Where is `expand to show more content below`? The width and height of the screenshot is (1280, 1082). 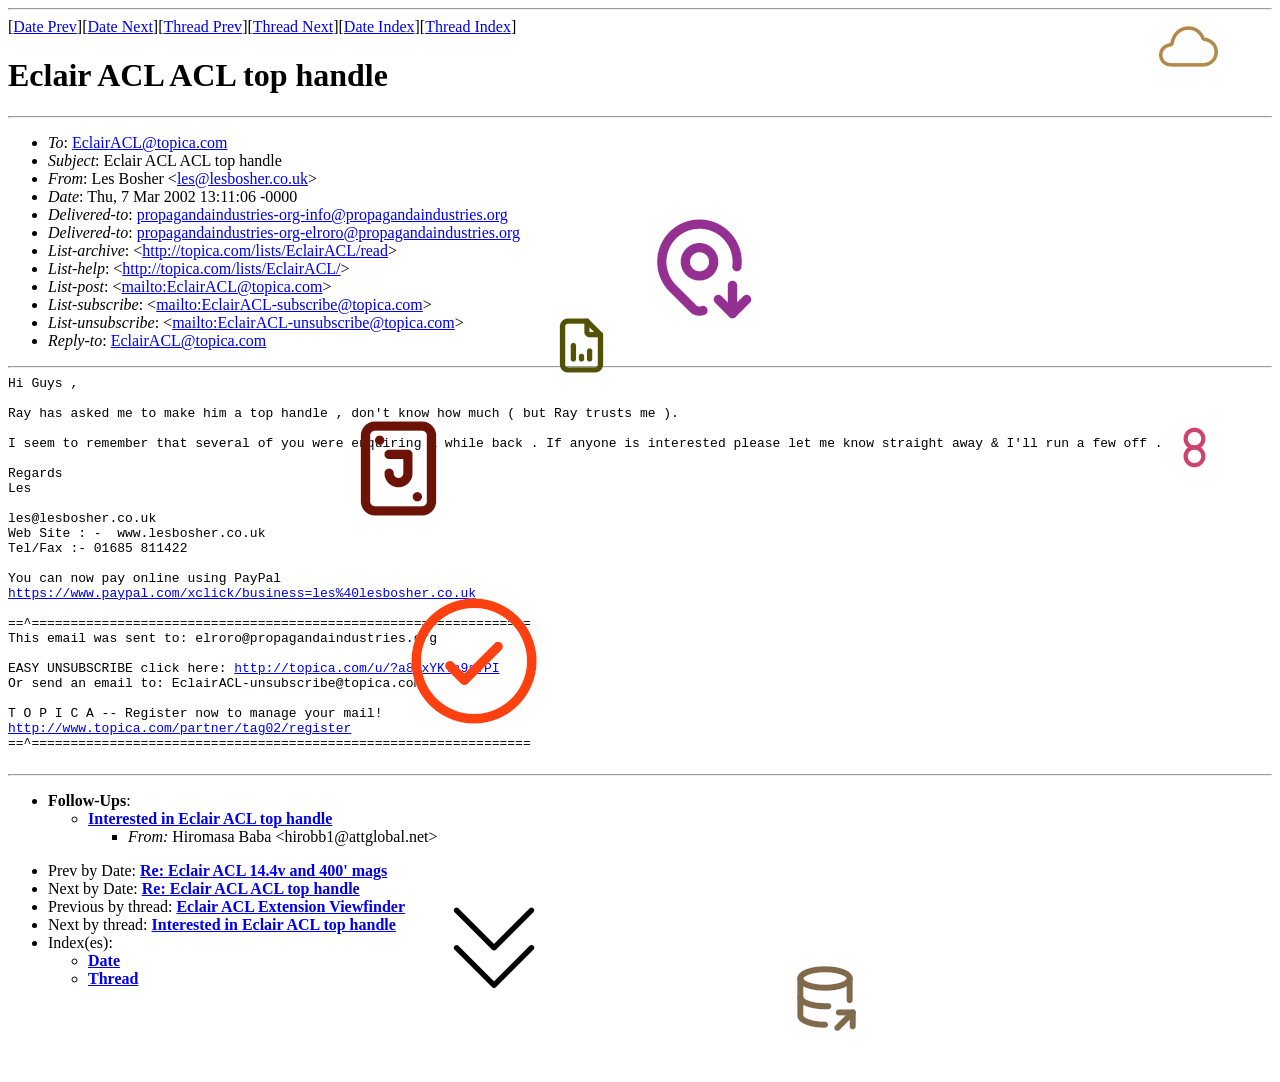 expand to show more content below is located at coordinates (494, 944).